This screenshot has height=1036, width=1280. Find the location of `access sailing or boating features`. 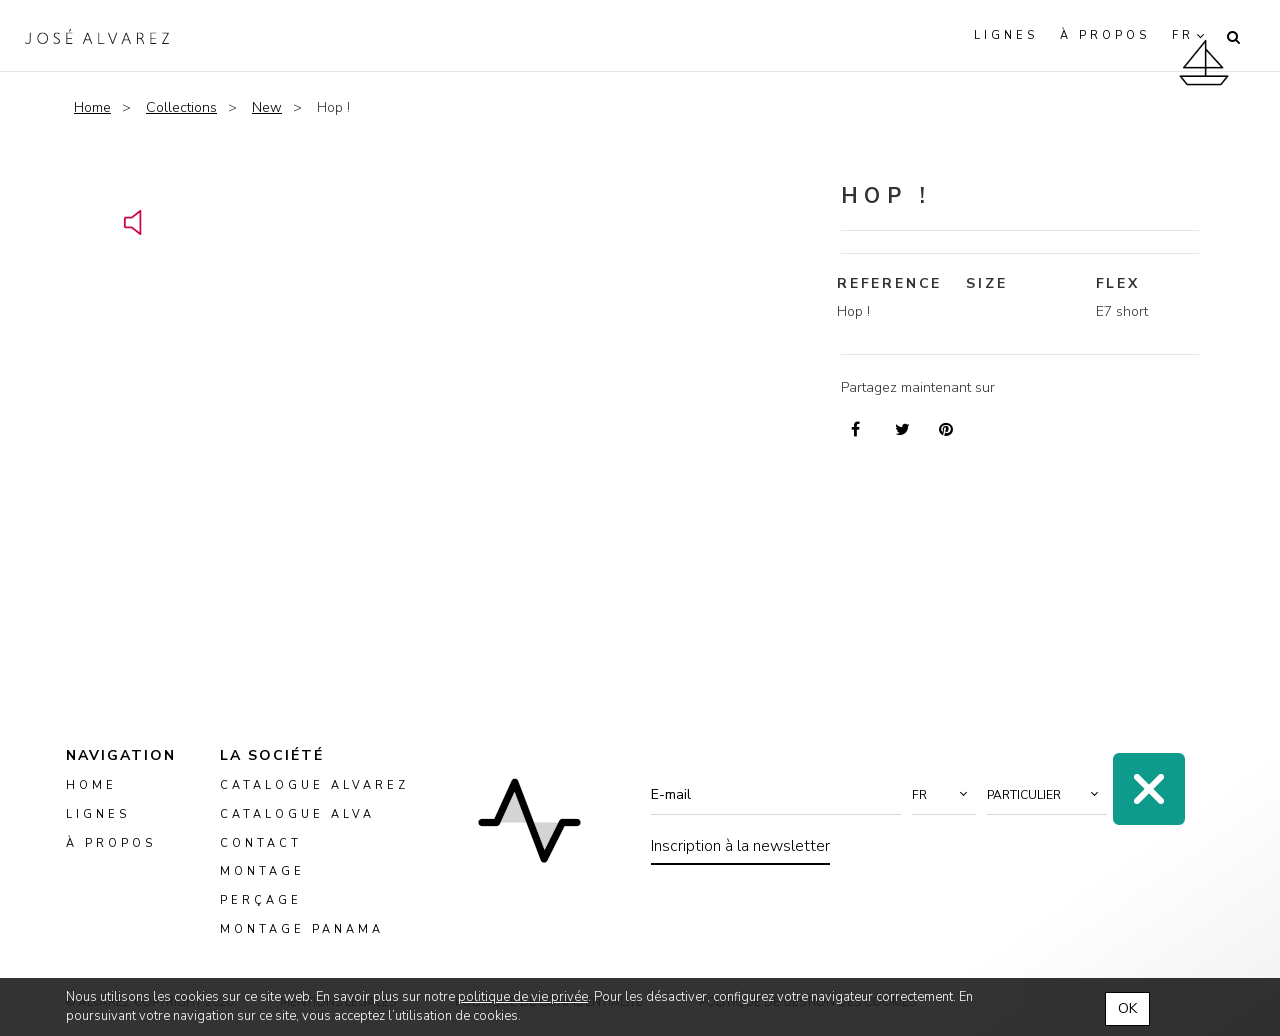

access sailing or boating features is located at coordinates (1204, 66).